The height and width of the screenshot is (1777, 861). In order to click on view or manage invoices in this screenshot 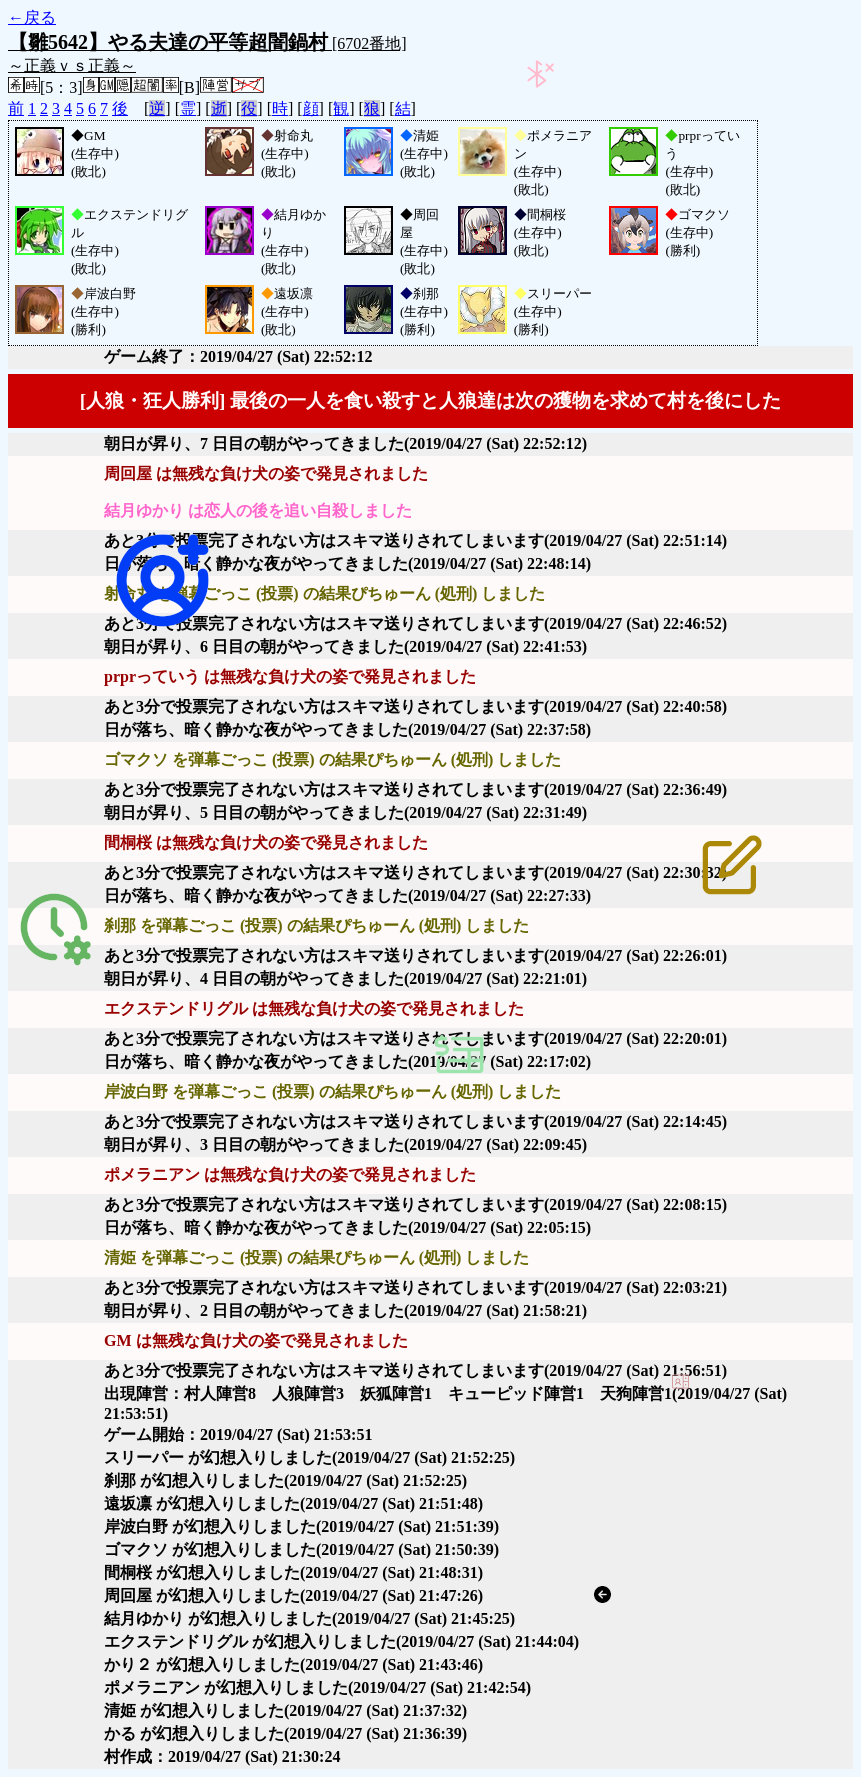, I will do `click(460, 1055)`.